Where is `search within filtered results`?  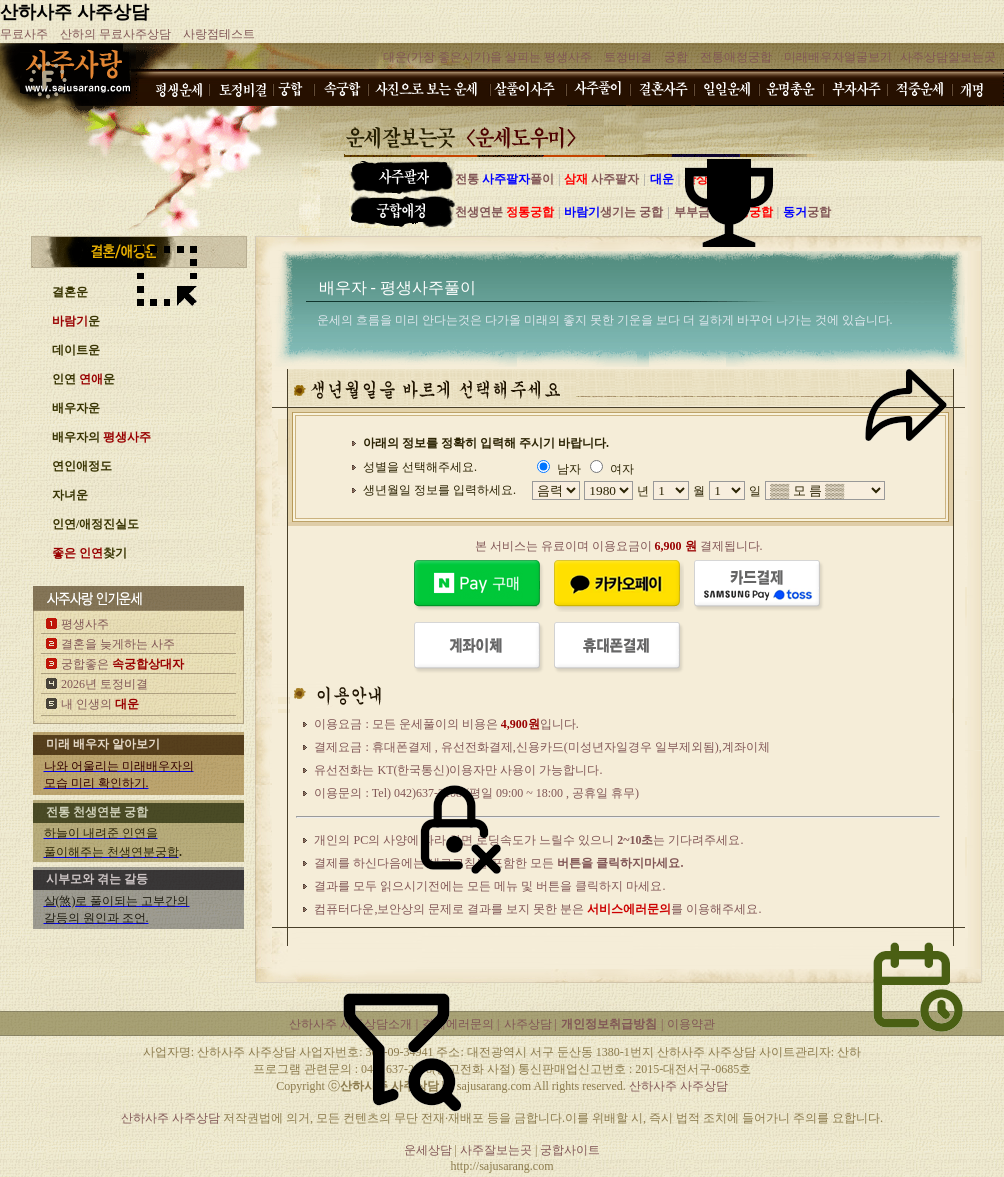
search within filtered results is located at coordinates (396, 1046).